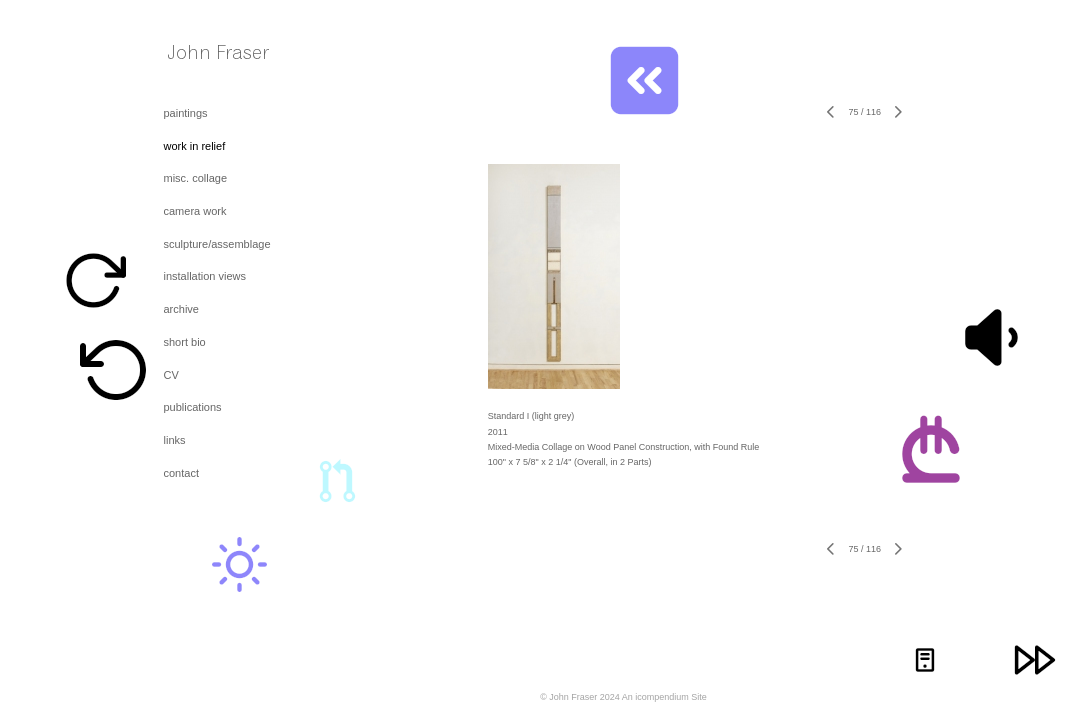 The height and width of the screenshot is (720, 1072). What do you see at coordinates (116, 370) in the screenshot?
I see `undo last action` at bounding box center [116, 370].